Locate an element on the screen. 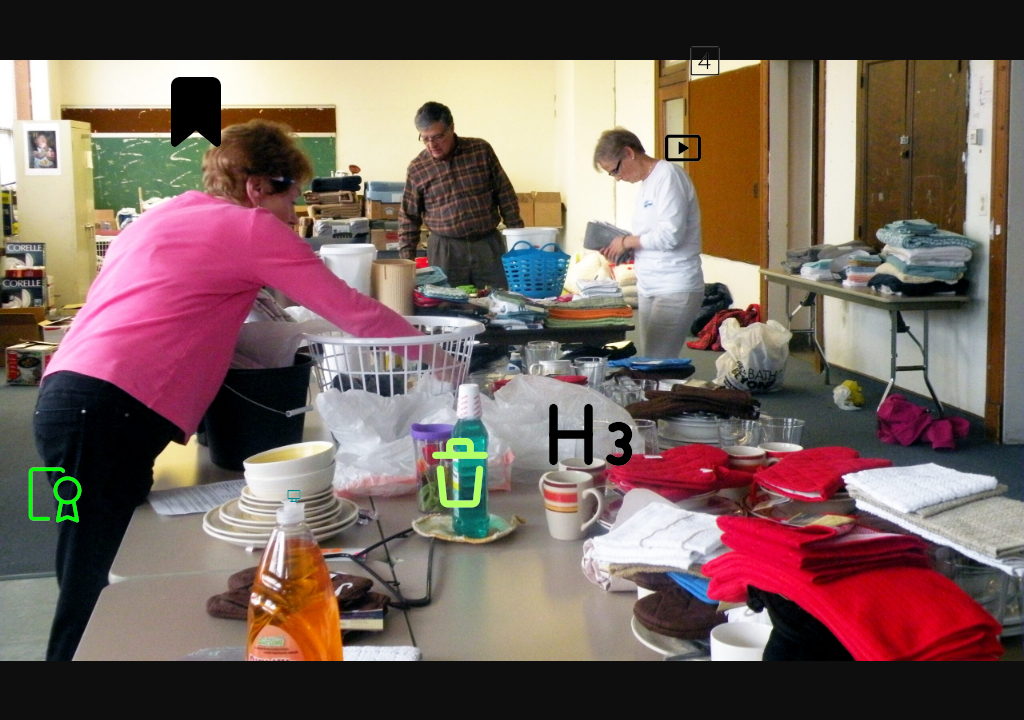  delete this item is located at coordinates (460, 475).